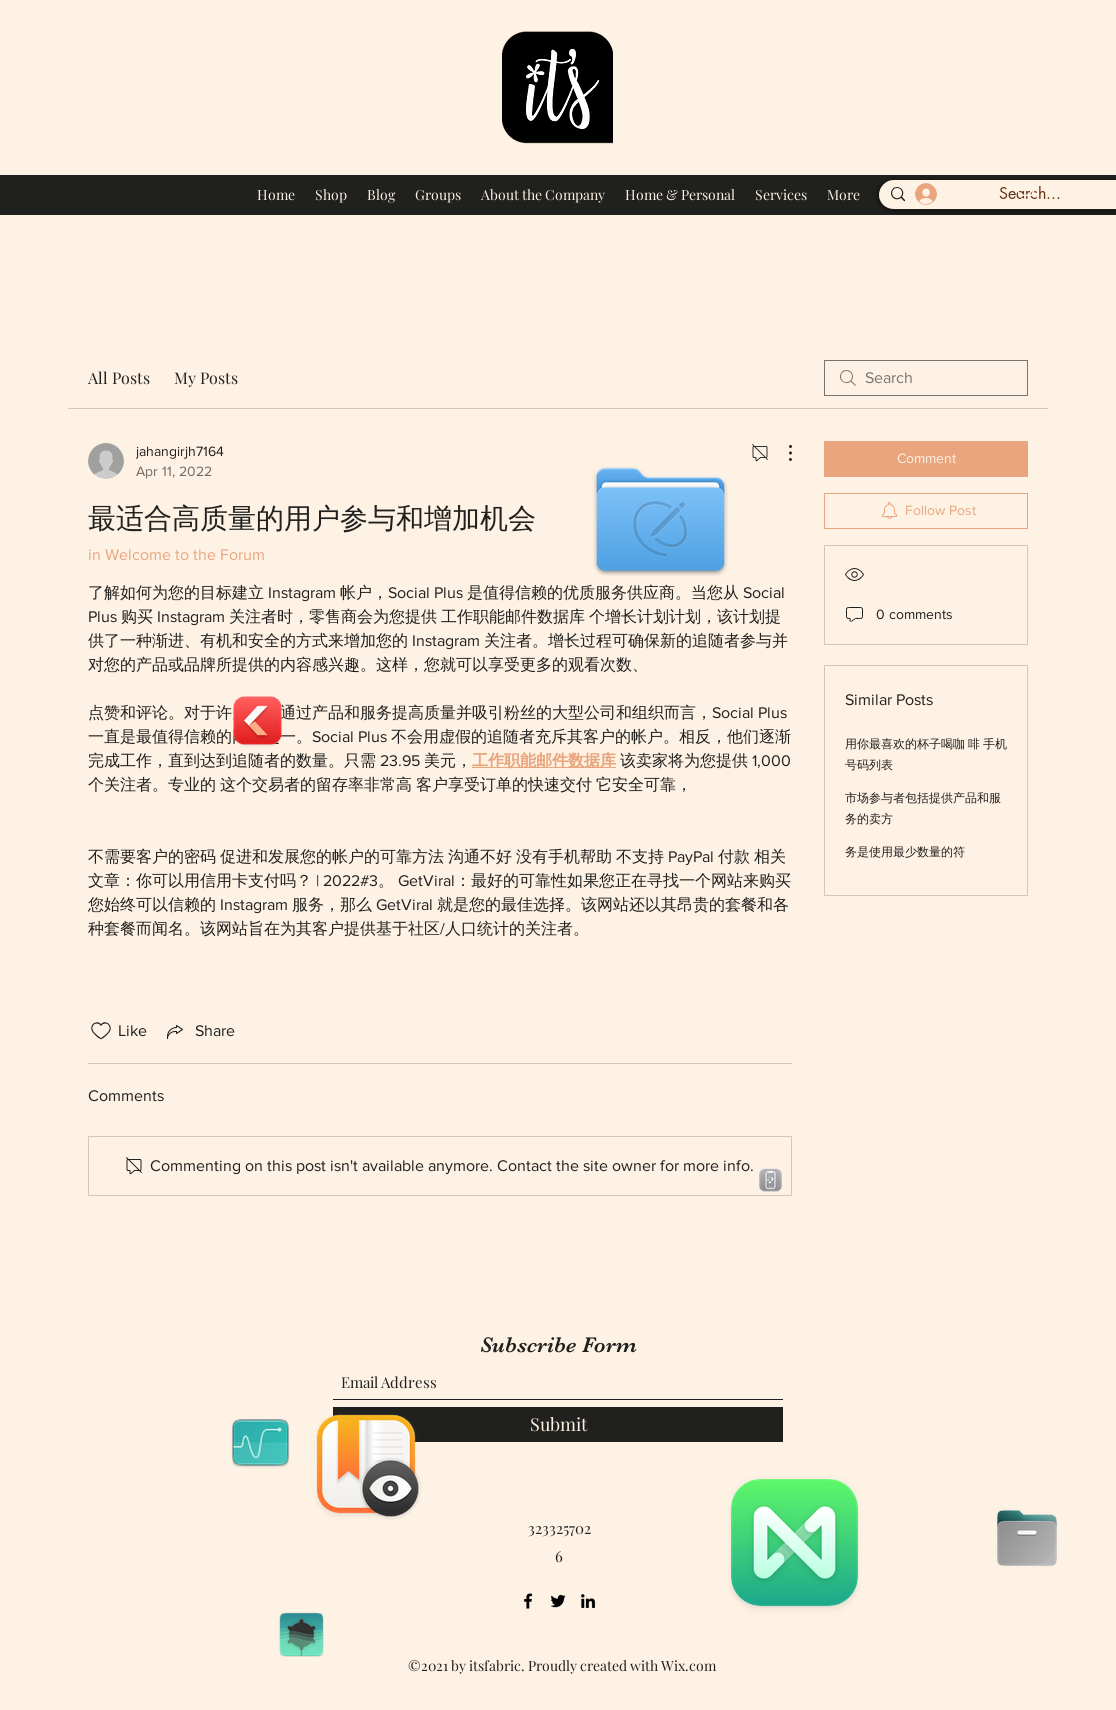 The width and height of the screenshot is (1116, 1710). Describe the element at coordinates (257, 720) in the screenshot. I see `open haguichi VPN network manager` at that location.